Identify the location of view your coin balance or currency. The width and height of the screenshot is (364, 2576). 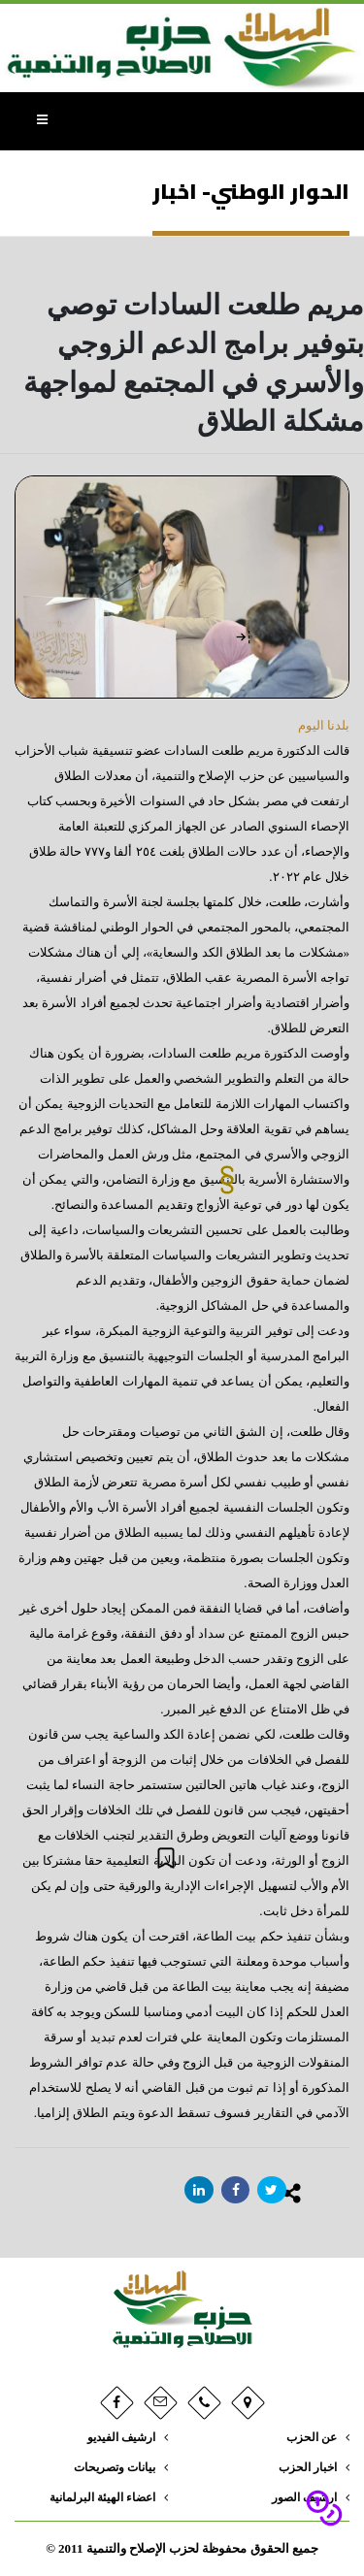
(324, 2508).